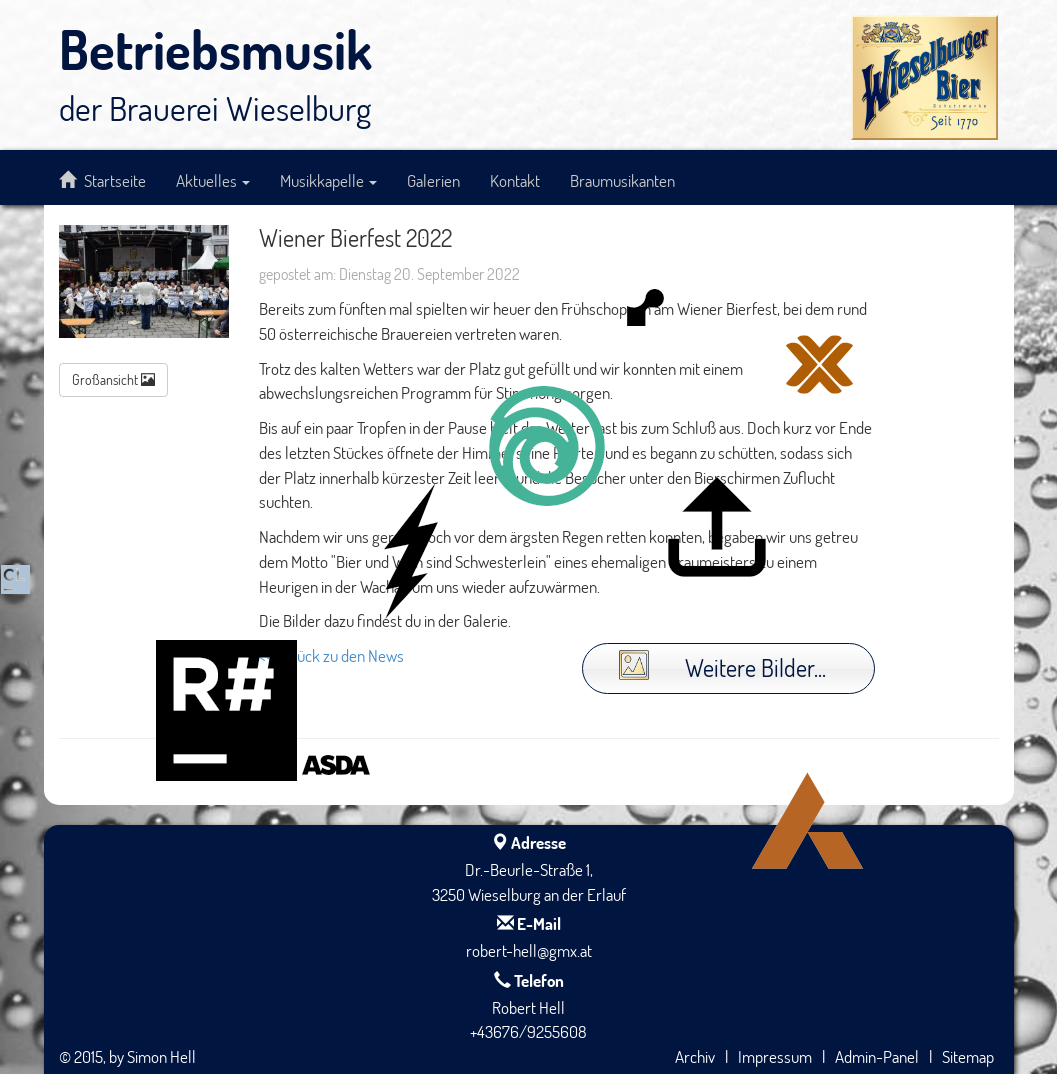  Describe the element at coordinates (336, 765) in the screenshot. I see `Asda brand logo` at that location.